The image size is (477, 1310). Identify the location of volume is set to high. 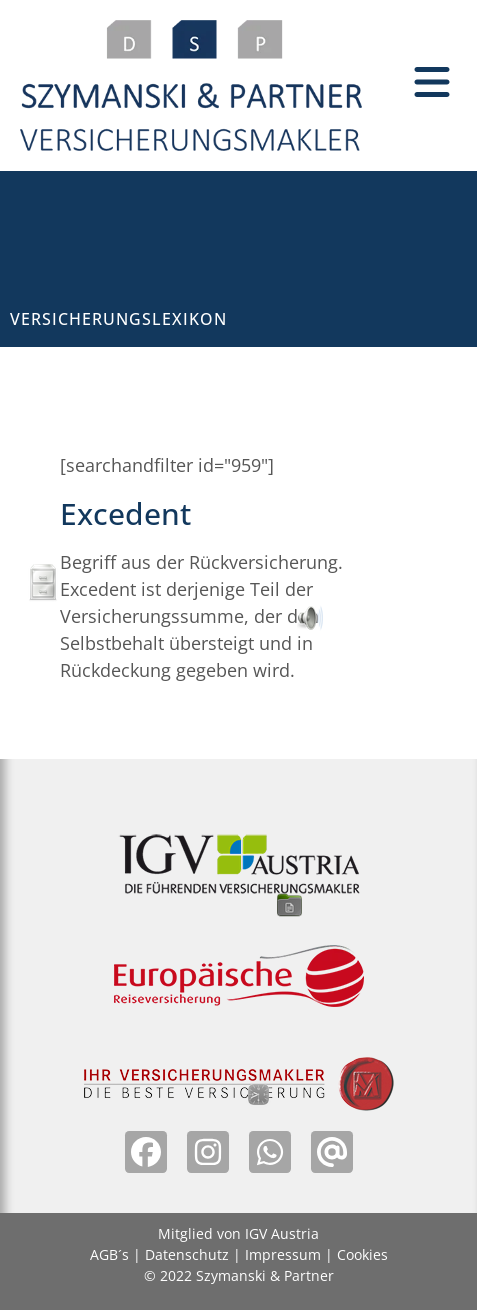
(310, 618).